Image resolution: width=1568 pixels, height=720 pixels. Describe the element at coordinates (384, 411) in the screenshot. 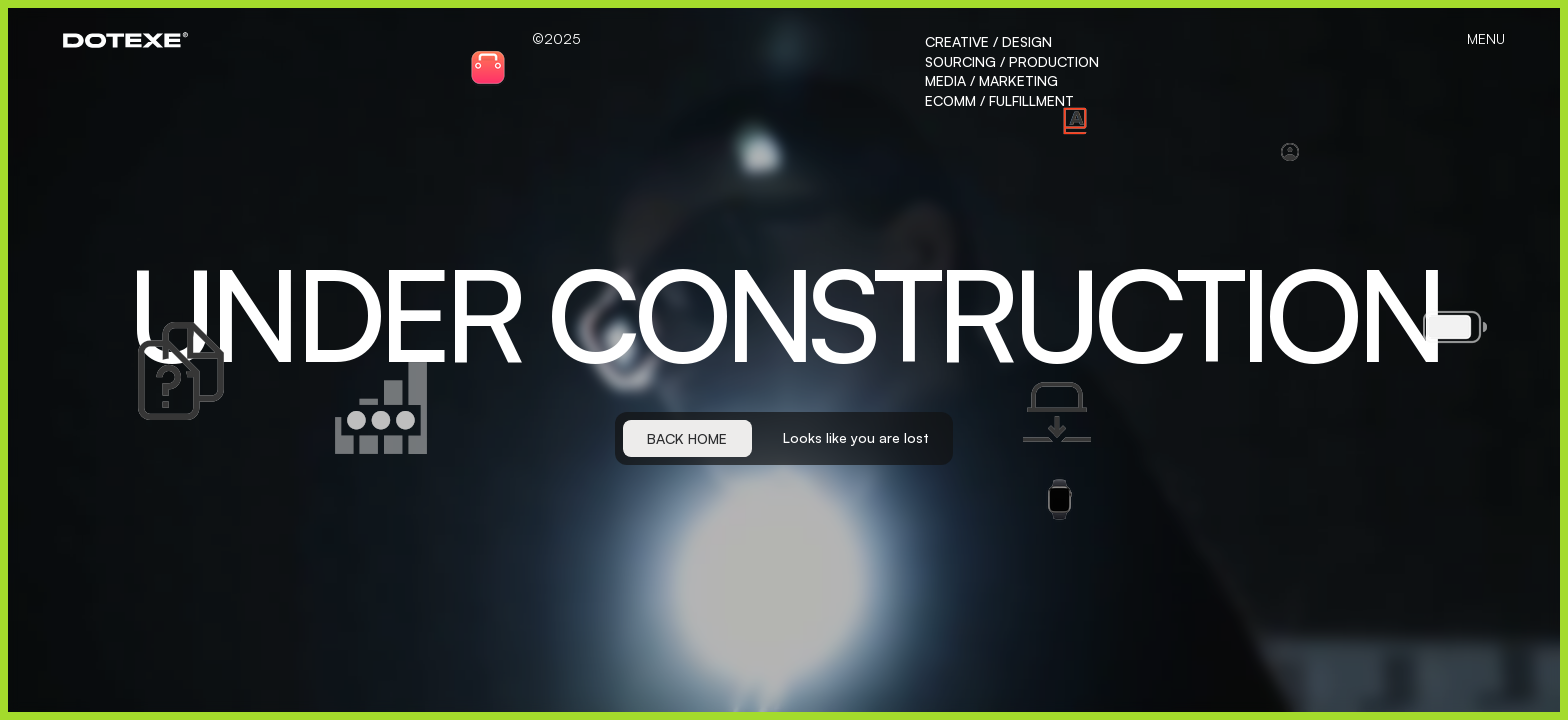

I see `indicates cellular network signal is being acquired` at that location.